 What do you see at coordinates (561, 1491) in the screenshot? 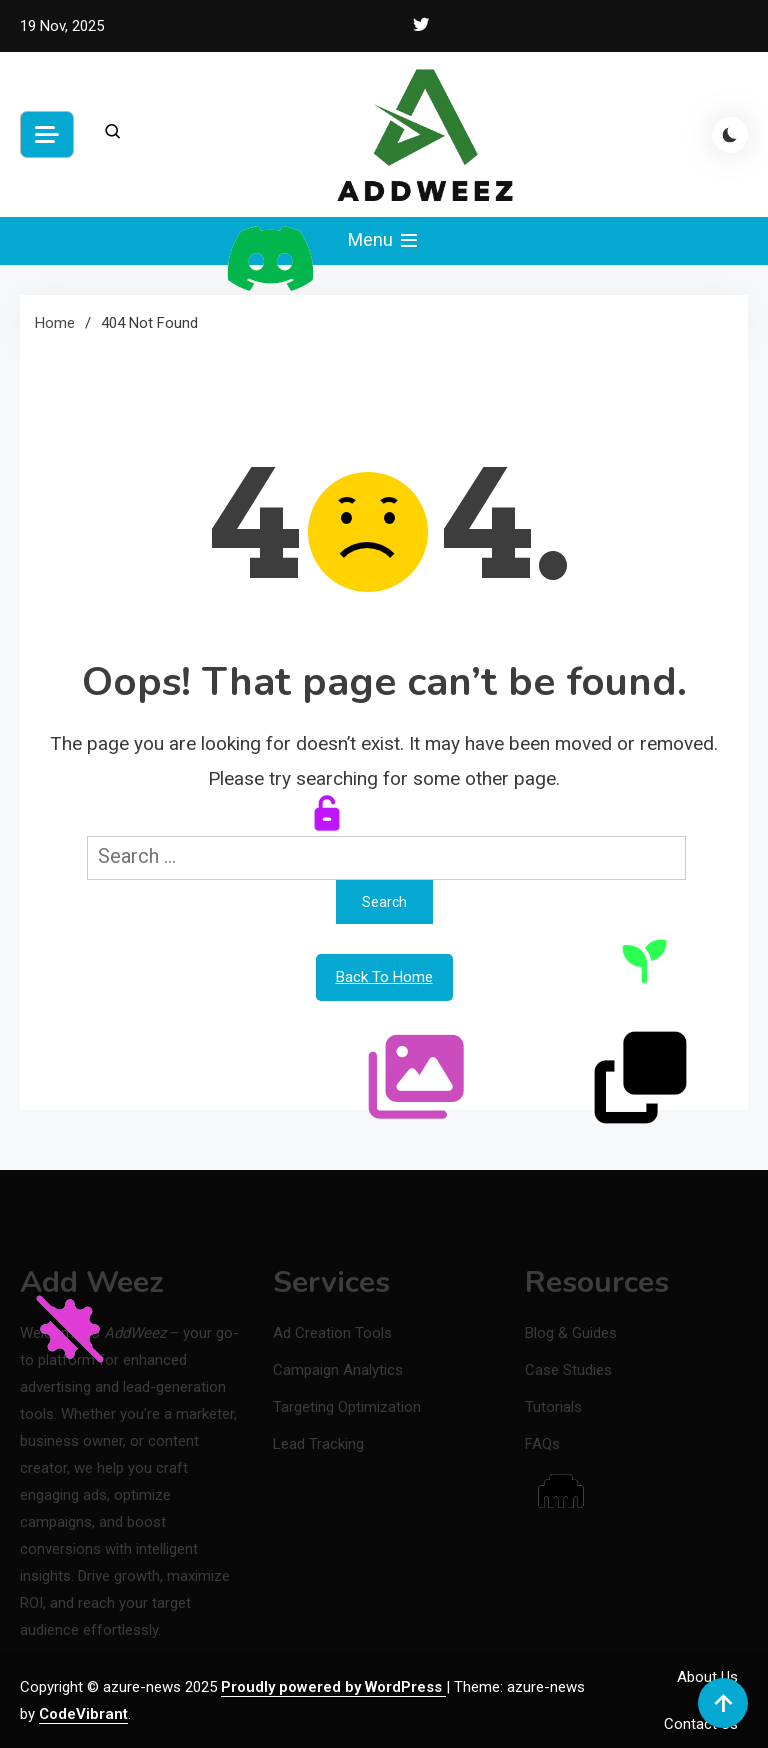
I see `ethernet or wired network connection` at bounding box center [561, 1491].